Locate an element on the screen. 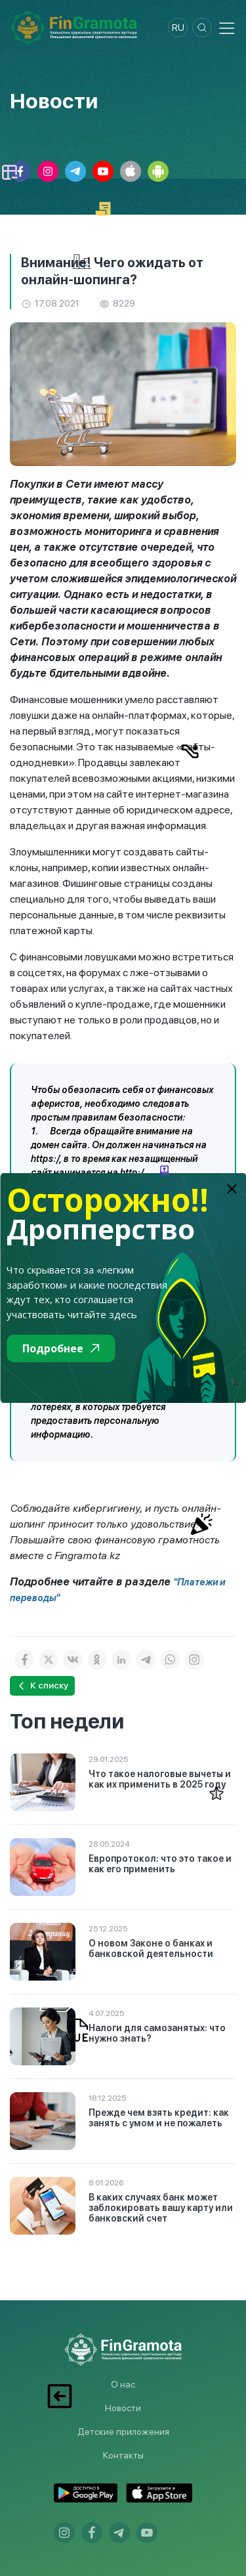  access religious texts or scriptures is located at coordinates (164, 1170).